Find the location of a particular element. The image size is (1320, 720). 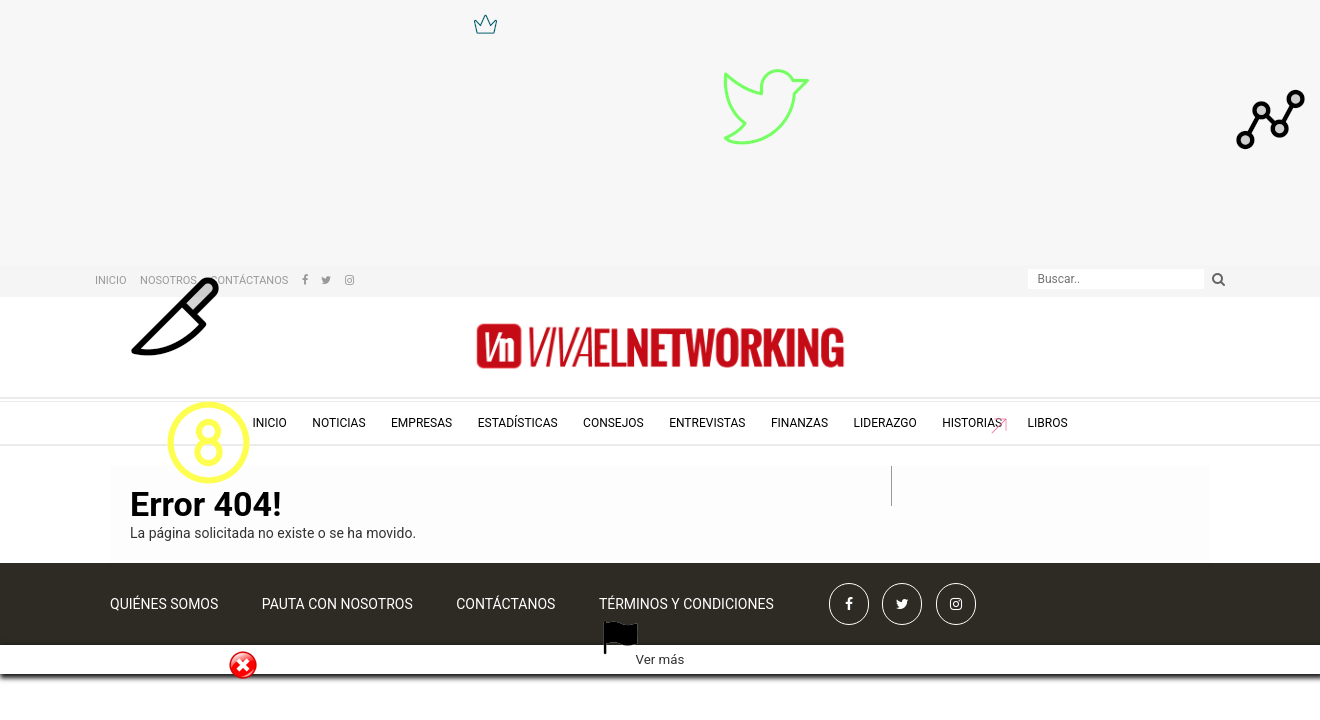

kitchen or cooking tools category is located at coordinates (175, 318).